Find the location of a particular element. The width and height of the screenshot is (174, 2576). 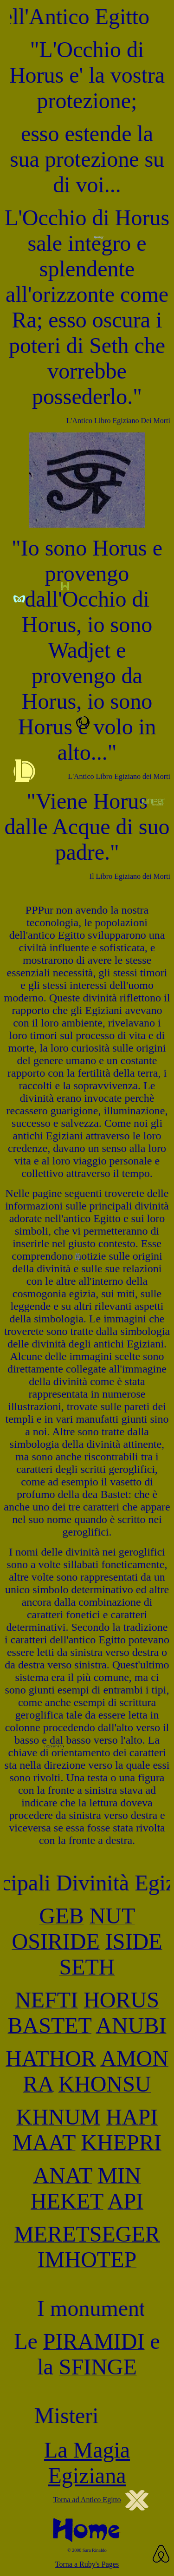

Synology brand logo is located at coordinates (99, 237).